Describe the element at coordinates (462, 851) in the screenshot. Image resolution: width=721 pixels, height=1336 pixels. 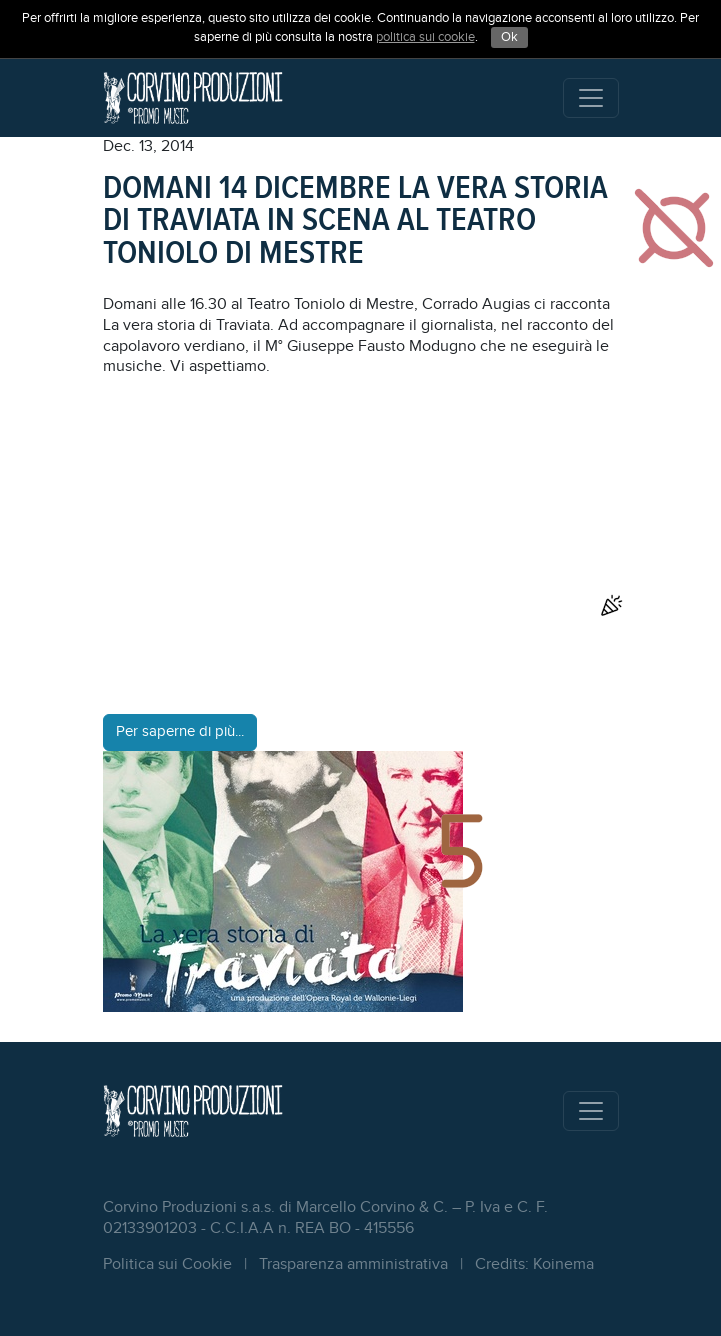
I see `indicates step 5 in a multi-step process` at that location.